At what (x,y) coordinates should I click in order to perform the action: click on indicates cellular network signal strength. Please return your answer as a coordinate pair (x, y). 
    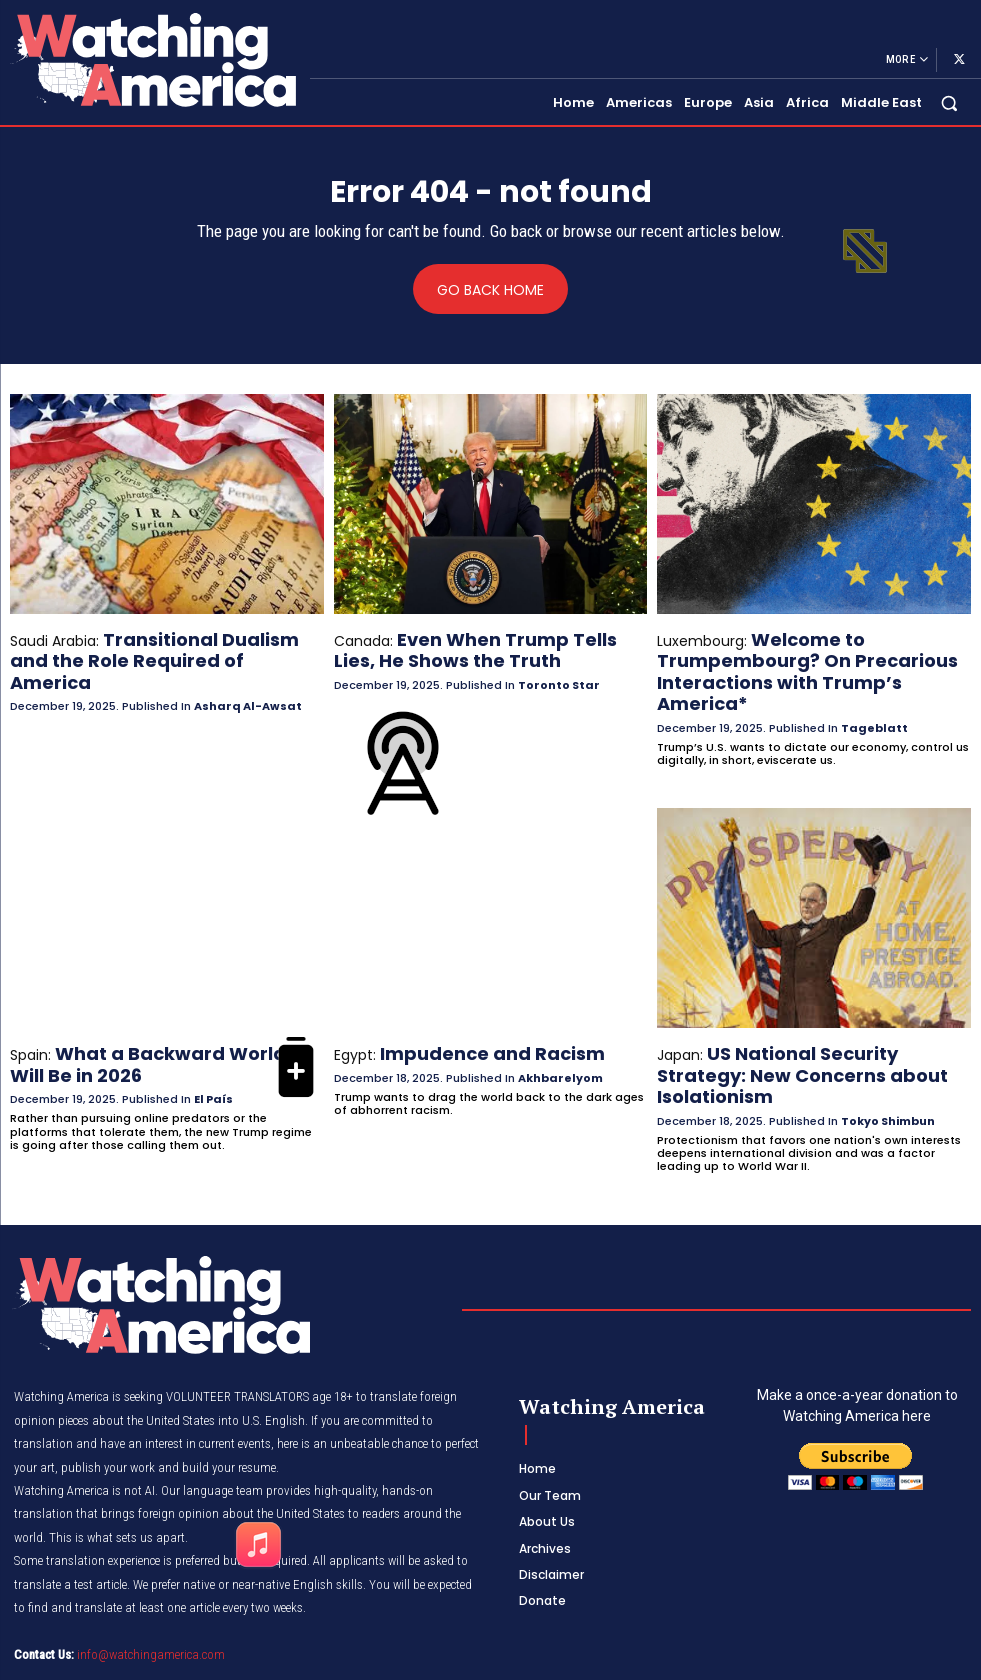
    Looking at the image, I should click on (403, 765).